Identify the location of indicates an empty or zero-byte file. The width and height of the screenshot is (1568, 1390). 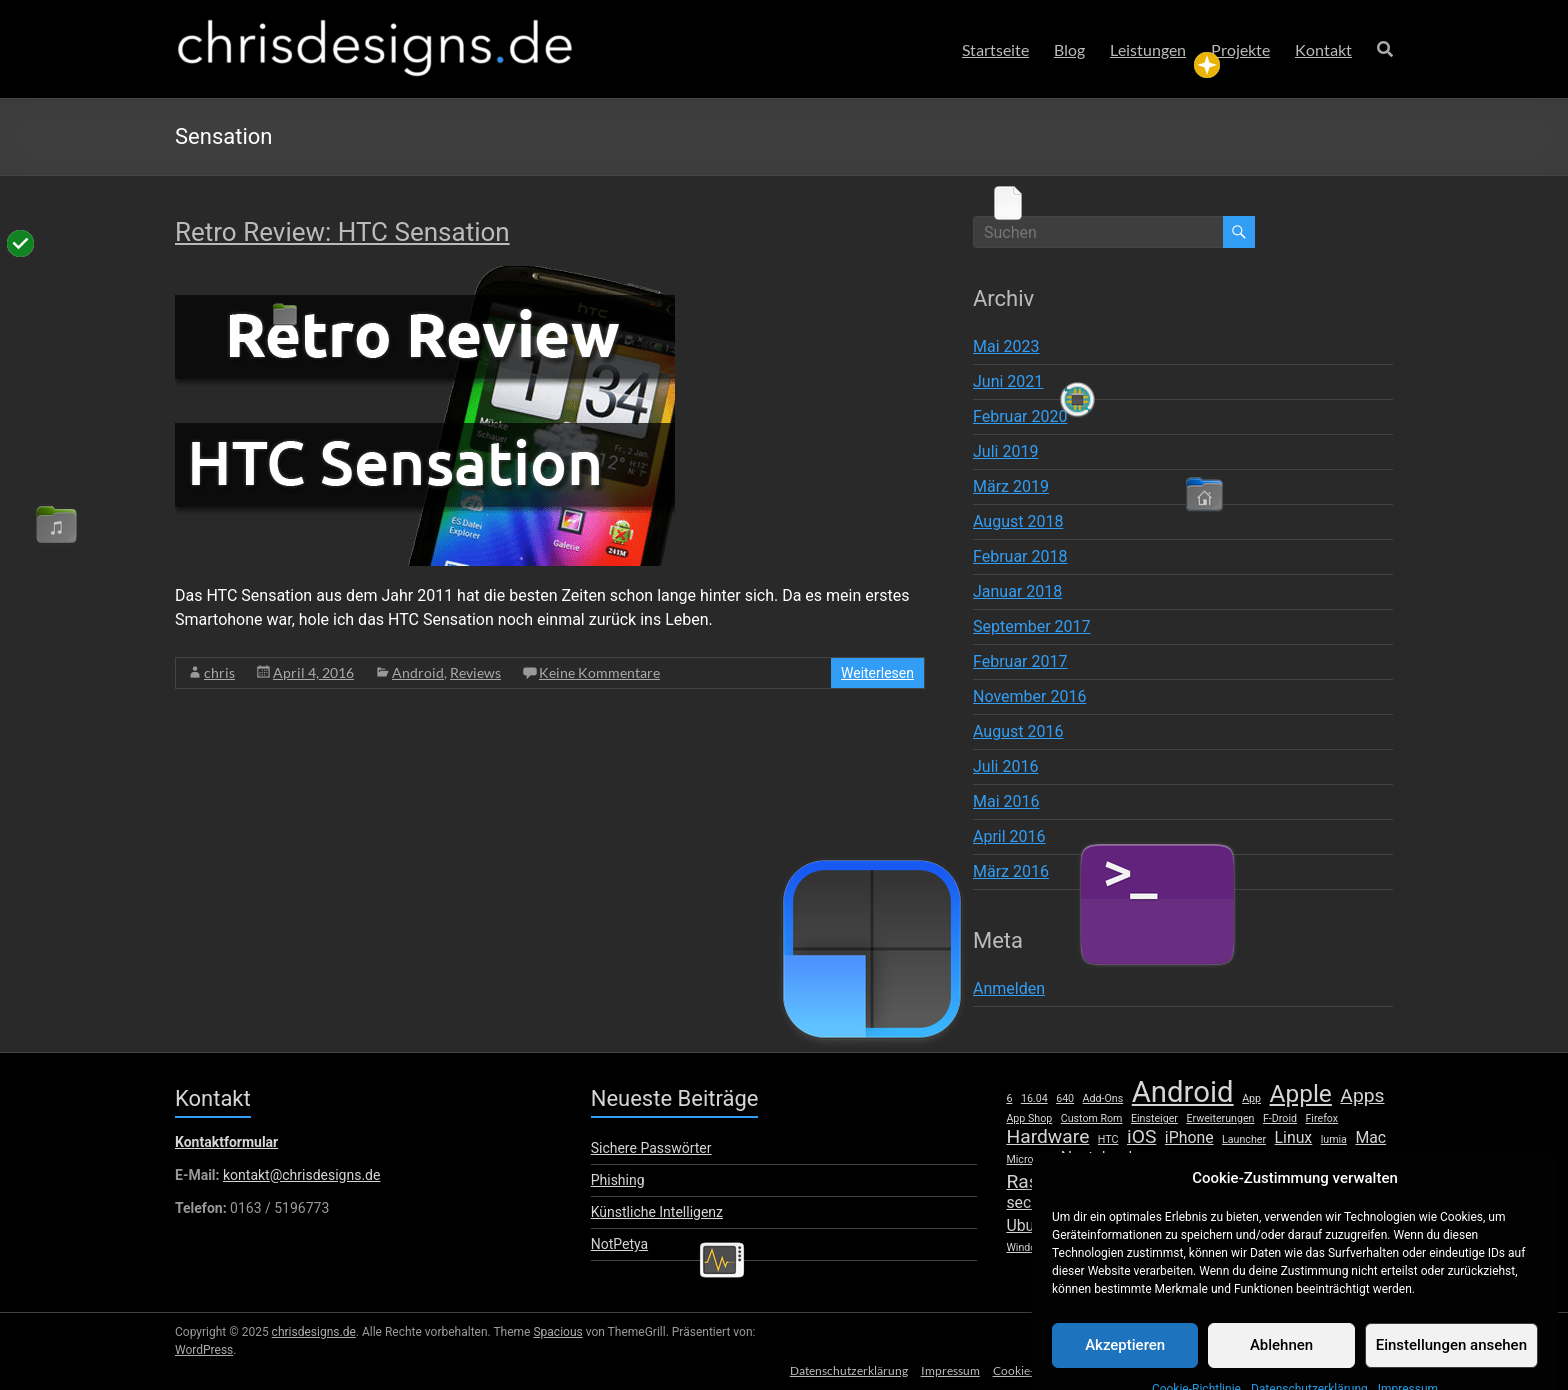
(1008, 203).